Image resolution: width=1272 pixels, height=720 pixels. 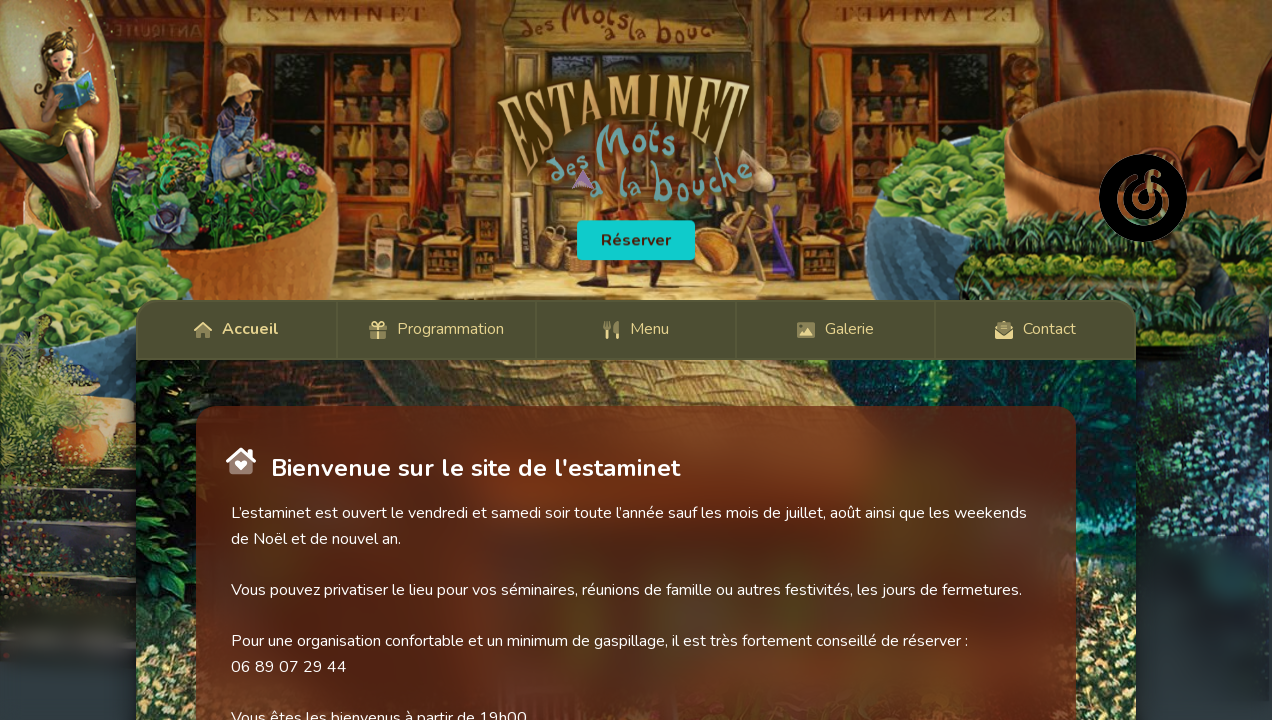 What do you see at coordinates (1143, 198) in the screenshot?
I see `open netease cloud music app` at bounding box center [1143, 198].